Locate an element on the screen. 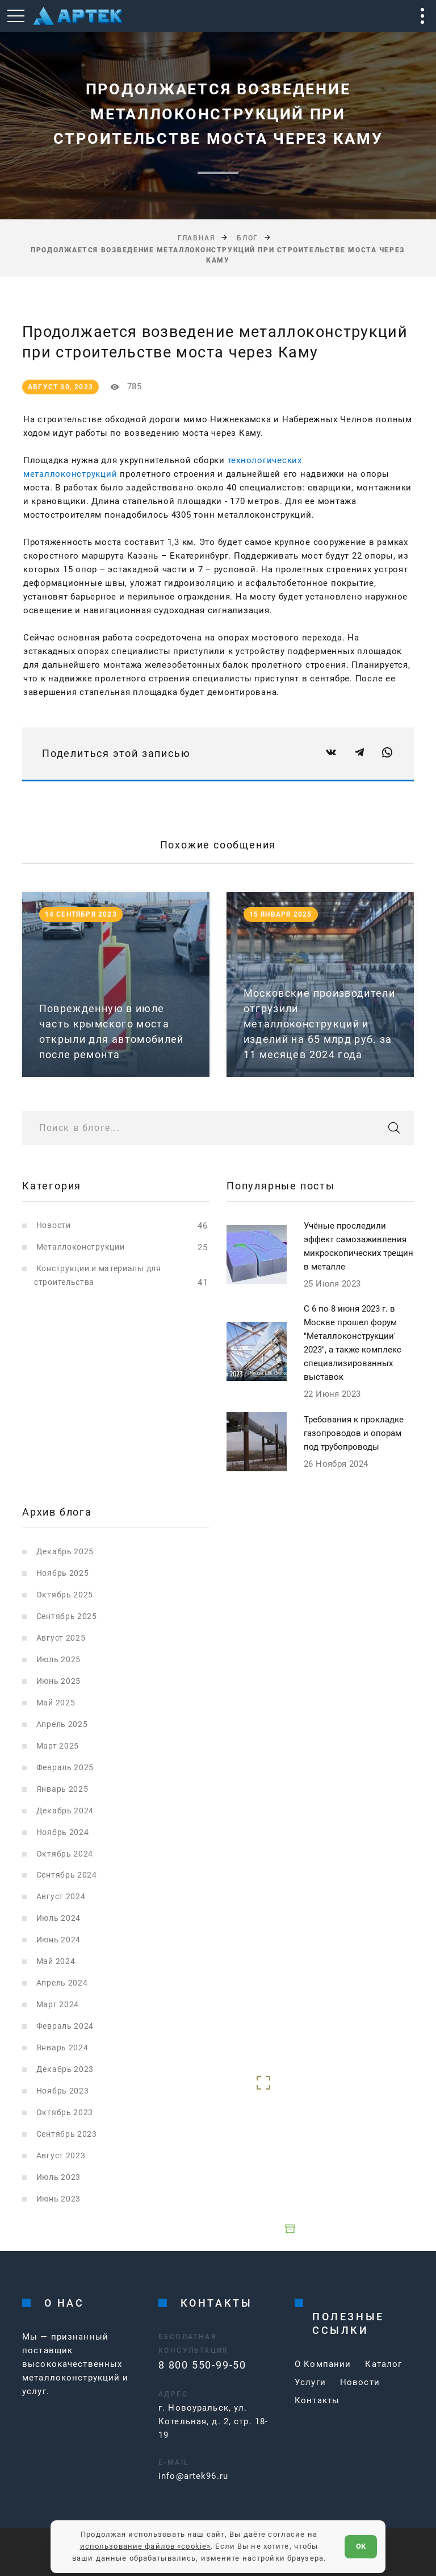 This screenshot has width=436, height=2576. enter fullscreen mode is located at coordinates (263, 2083).